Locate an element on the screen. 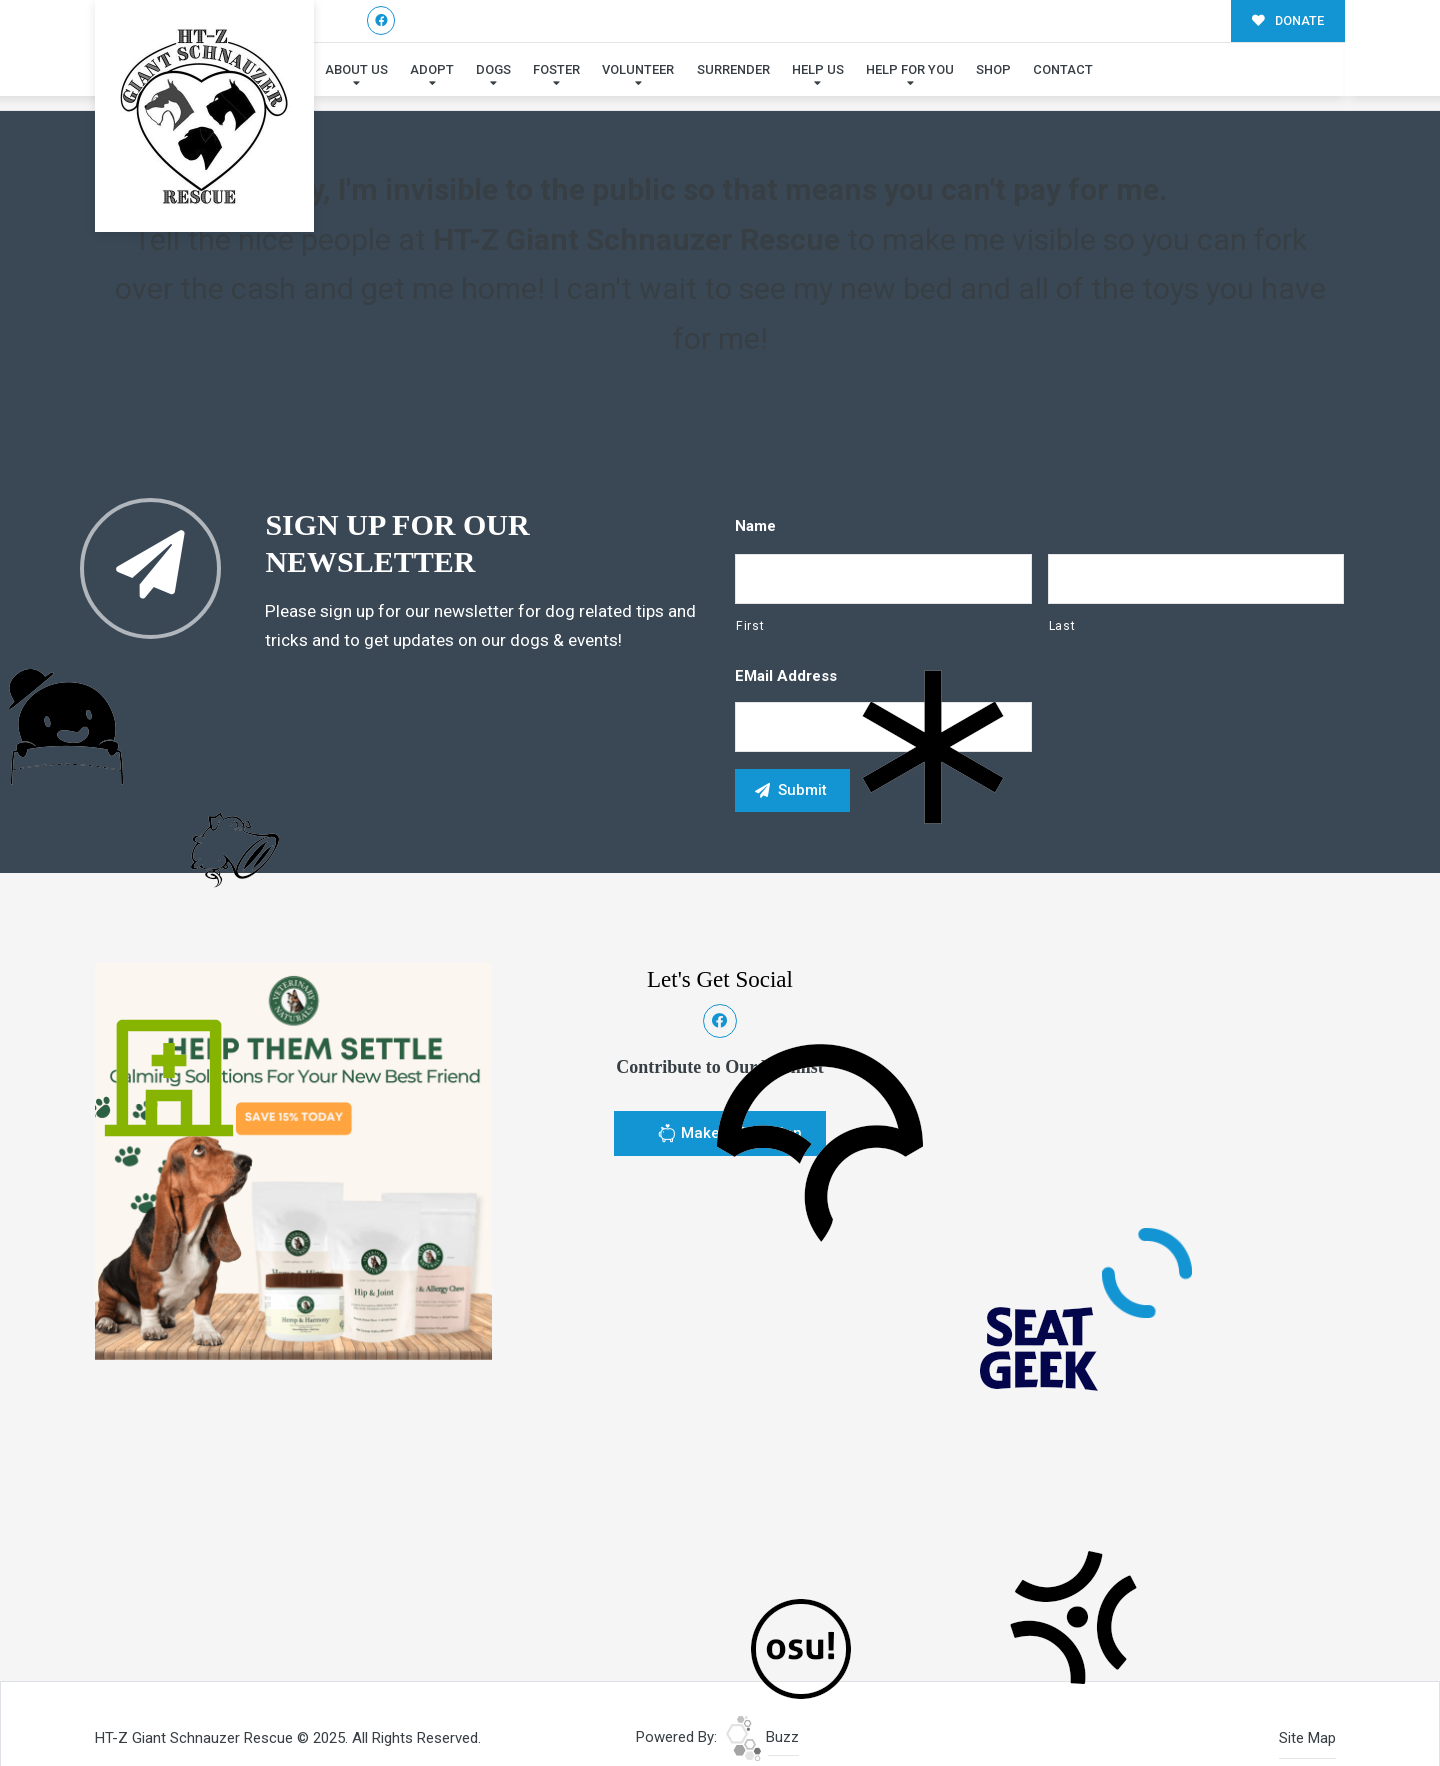 This screenshot has height=1766, width=1440. open Launchpad app launcher is located at coordinates (1073, 1617).